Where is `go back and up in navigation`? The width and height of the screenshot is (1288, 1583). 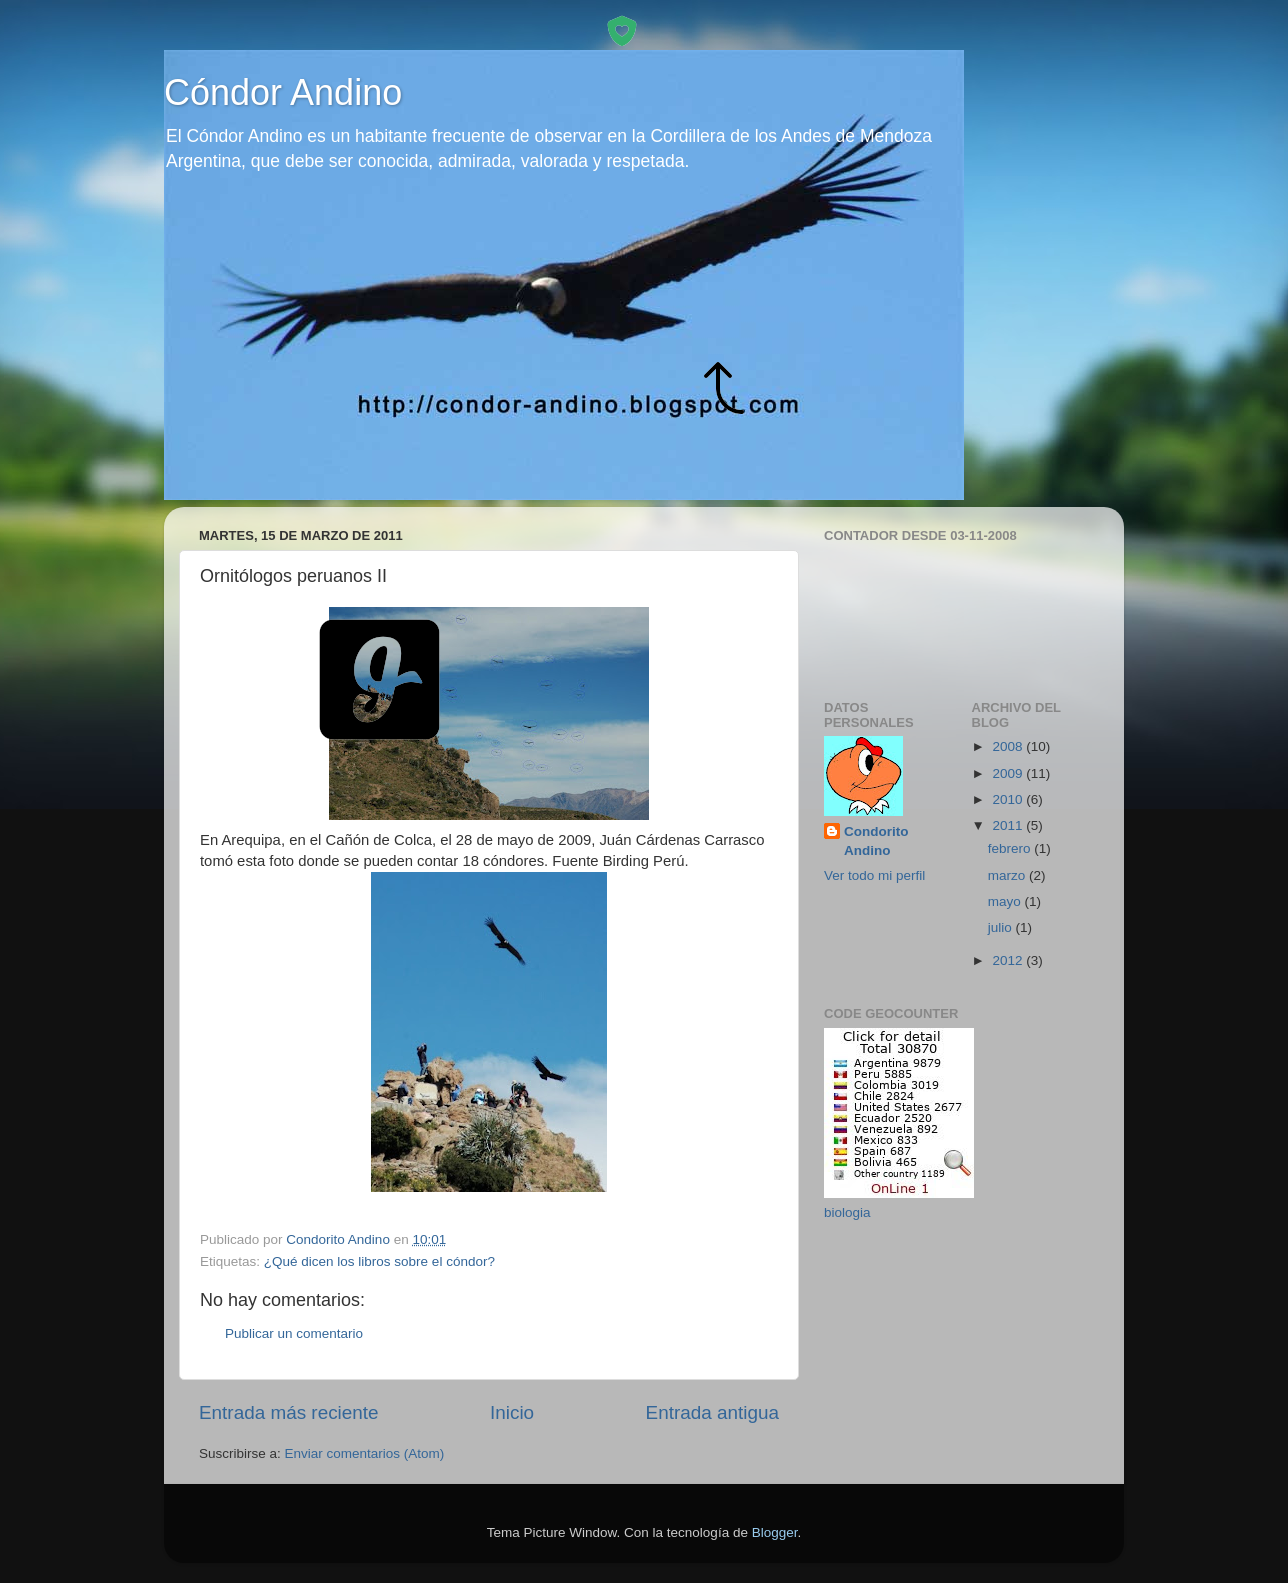 go back and up in navigation is located at coordinates (724, 388).